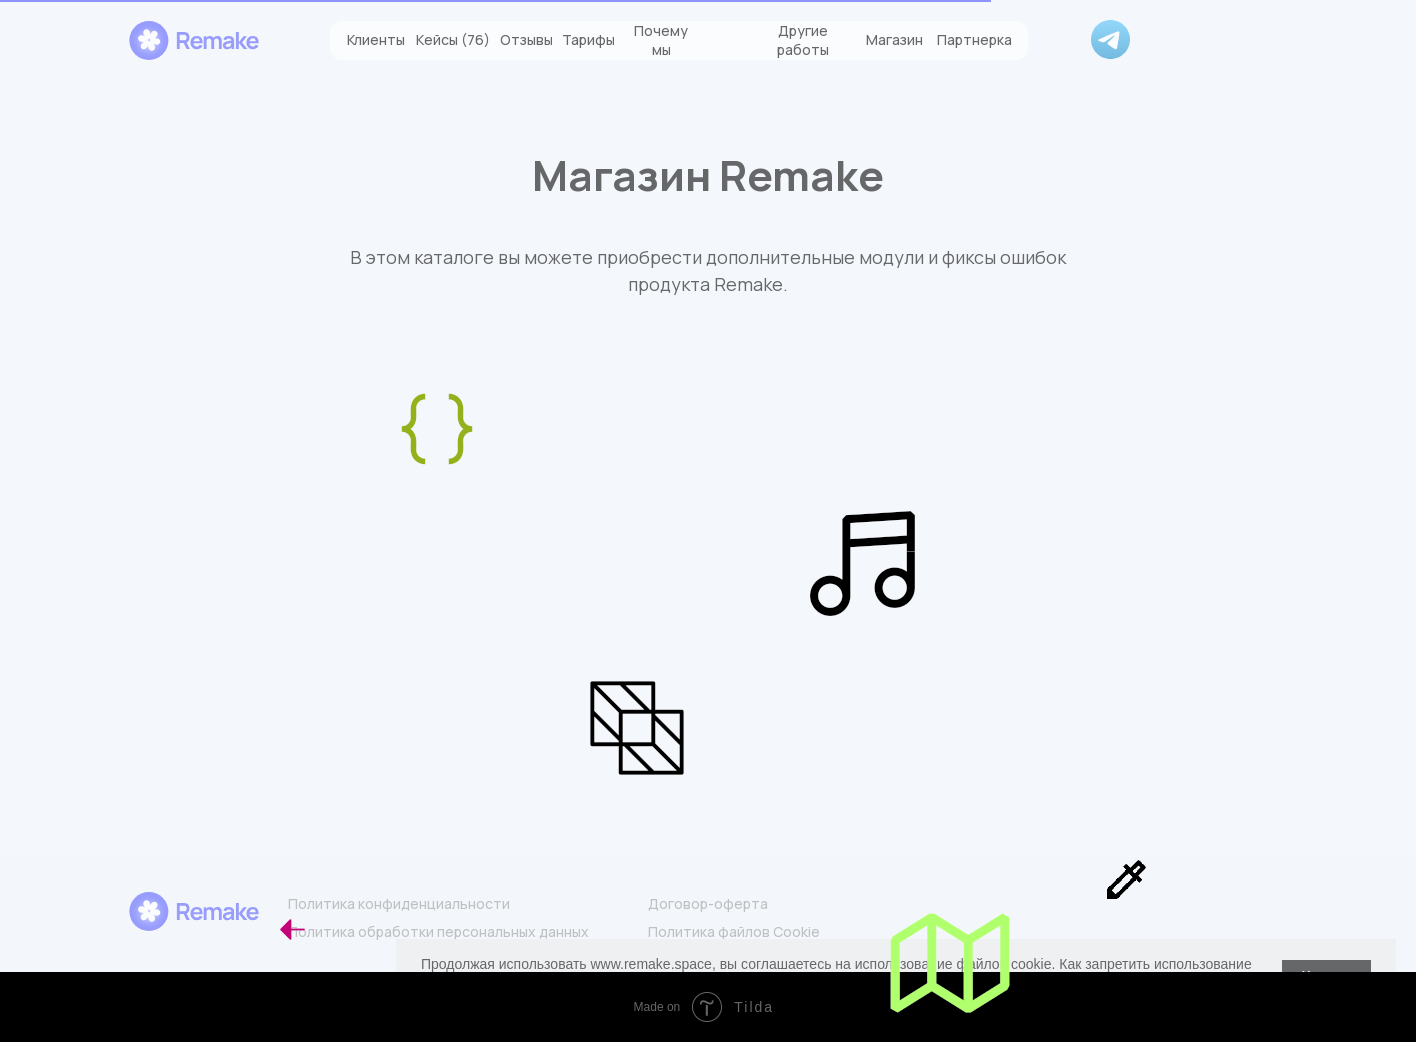  I want to click on exclude overlapping areas in shape editing, so click(637, 728).